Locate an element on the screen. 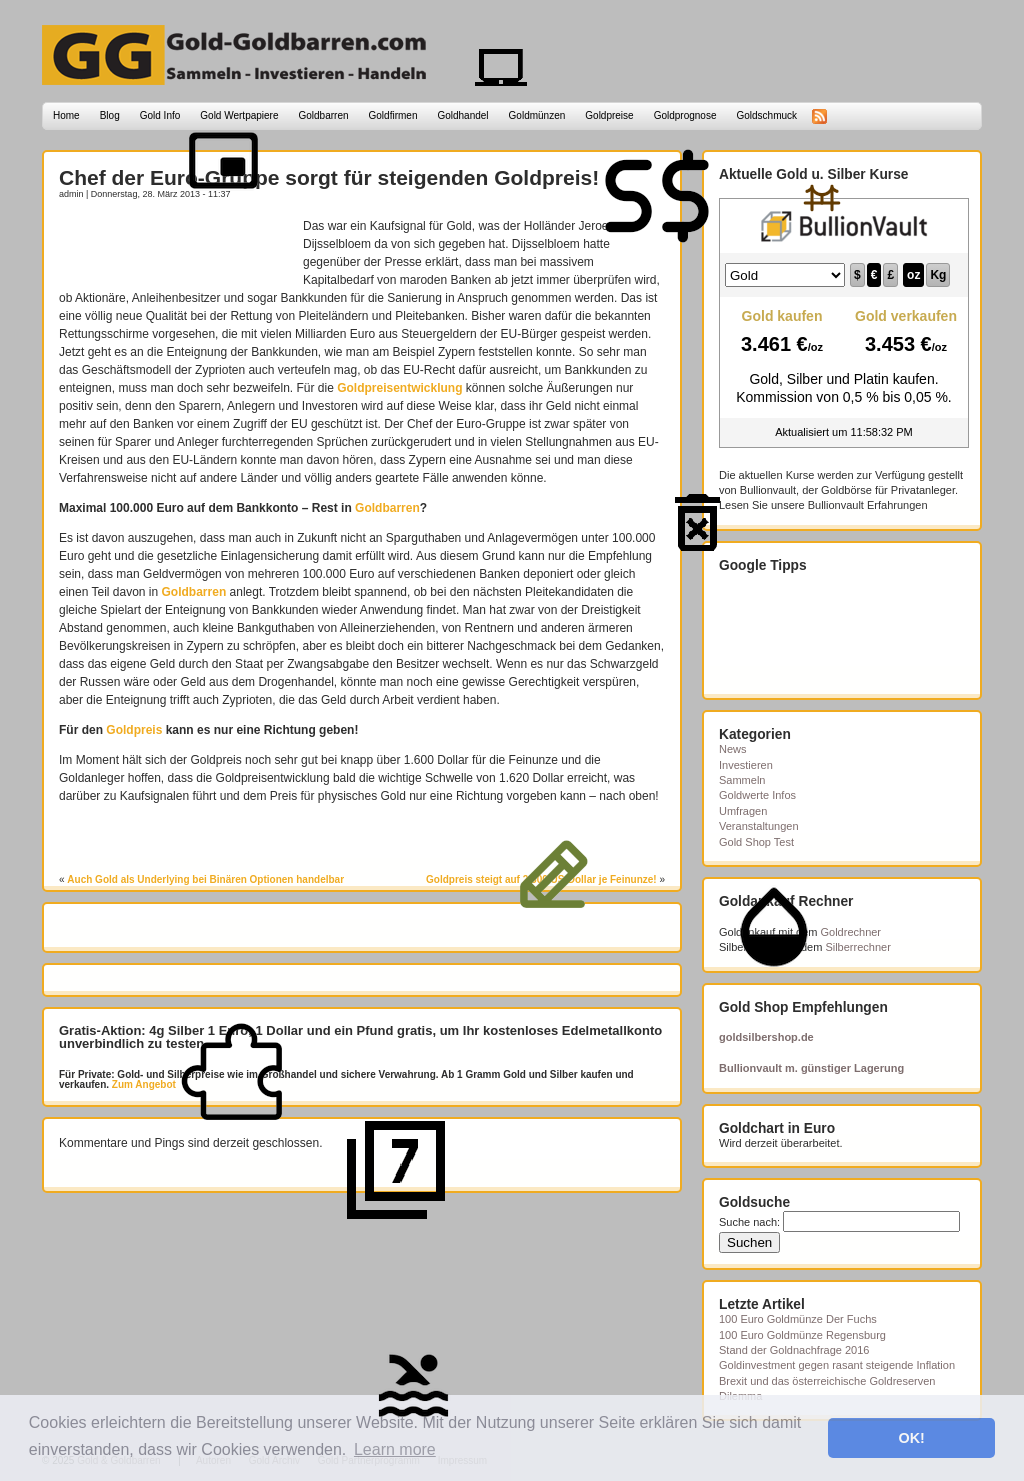 Image resolution: width=1024 pixels, height=1481 pixels. view pool or swimming amenities is located at coordinates (413, 1385).